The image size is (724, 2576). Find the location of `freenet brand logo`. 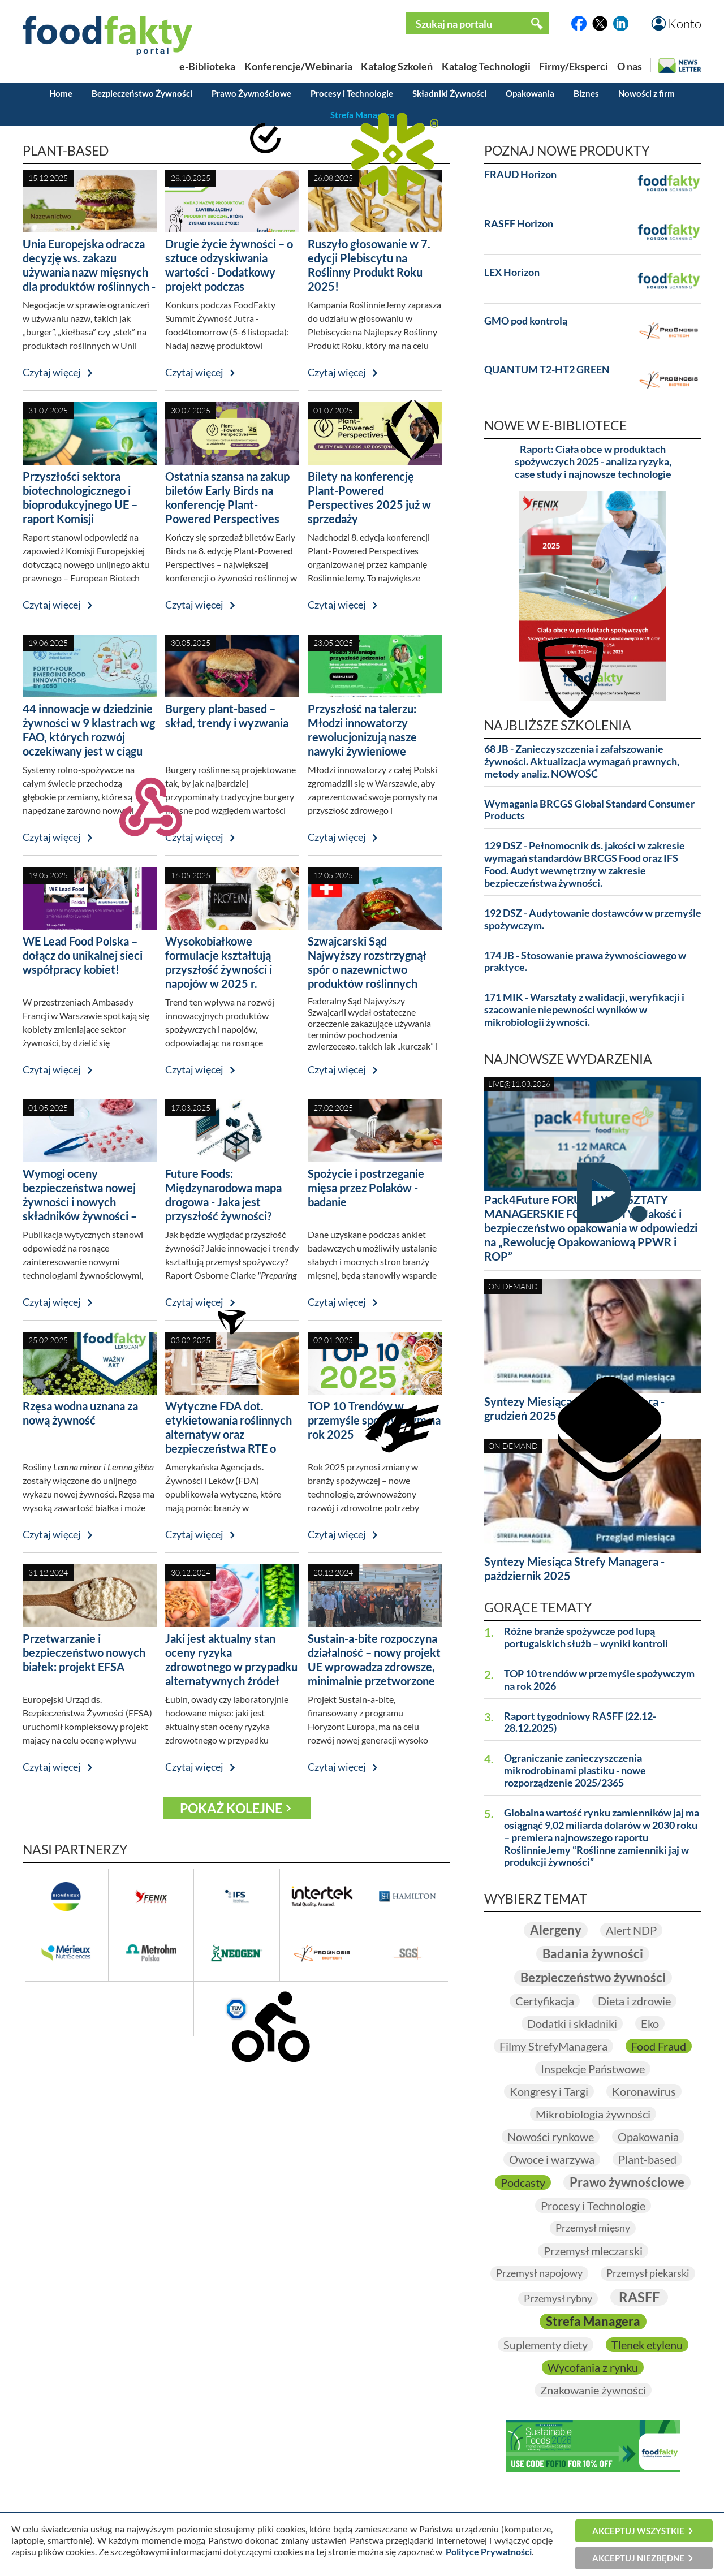

freenet brand logo is located at coordinates (232, 1322).